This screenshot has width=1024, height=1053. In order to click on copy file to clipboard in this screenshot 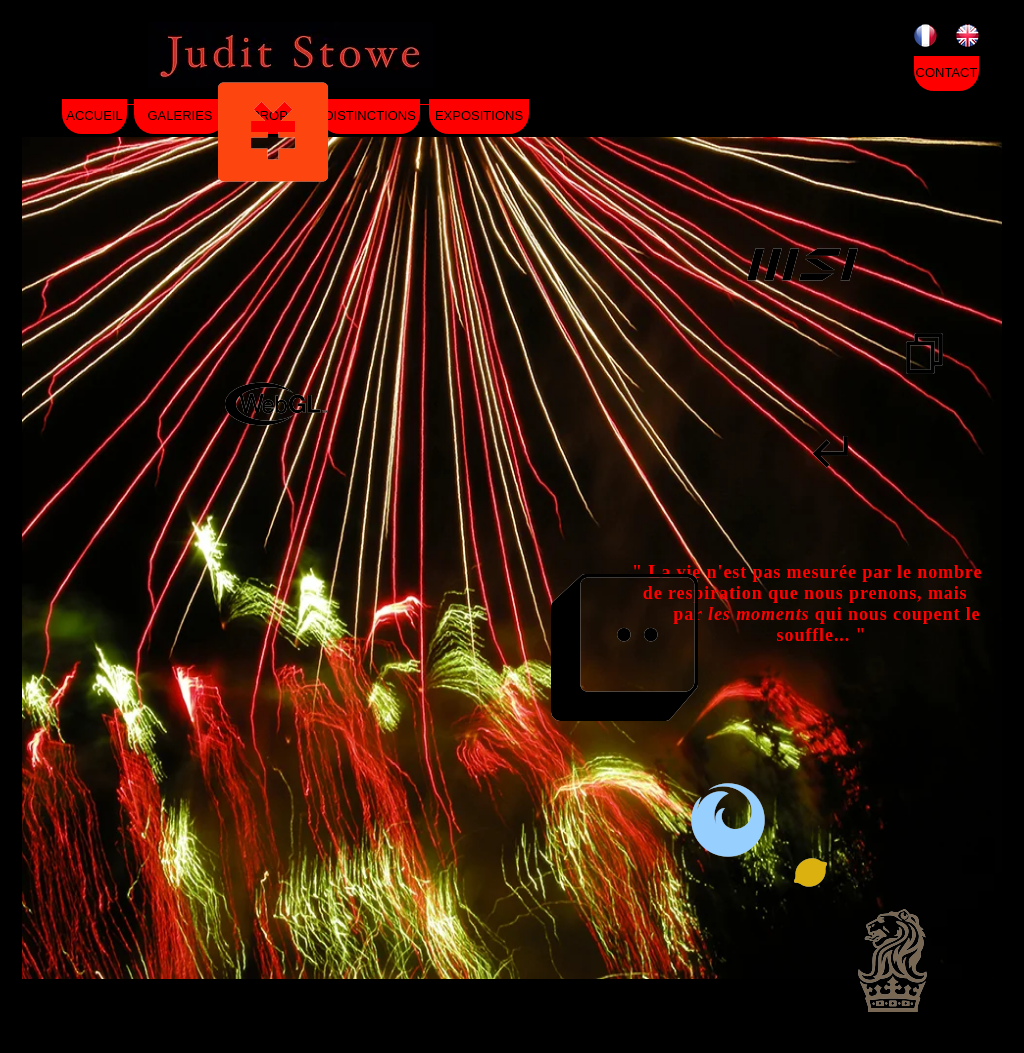, I will do `click(924, 353)`.